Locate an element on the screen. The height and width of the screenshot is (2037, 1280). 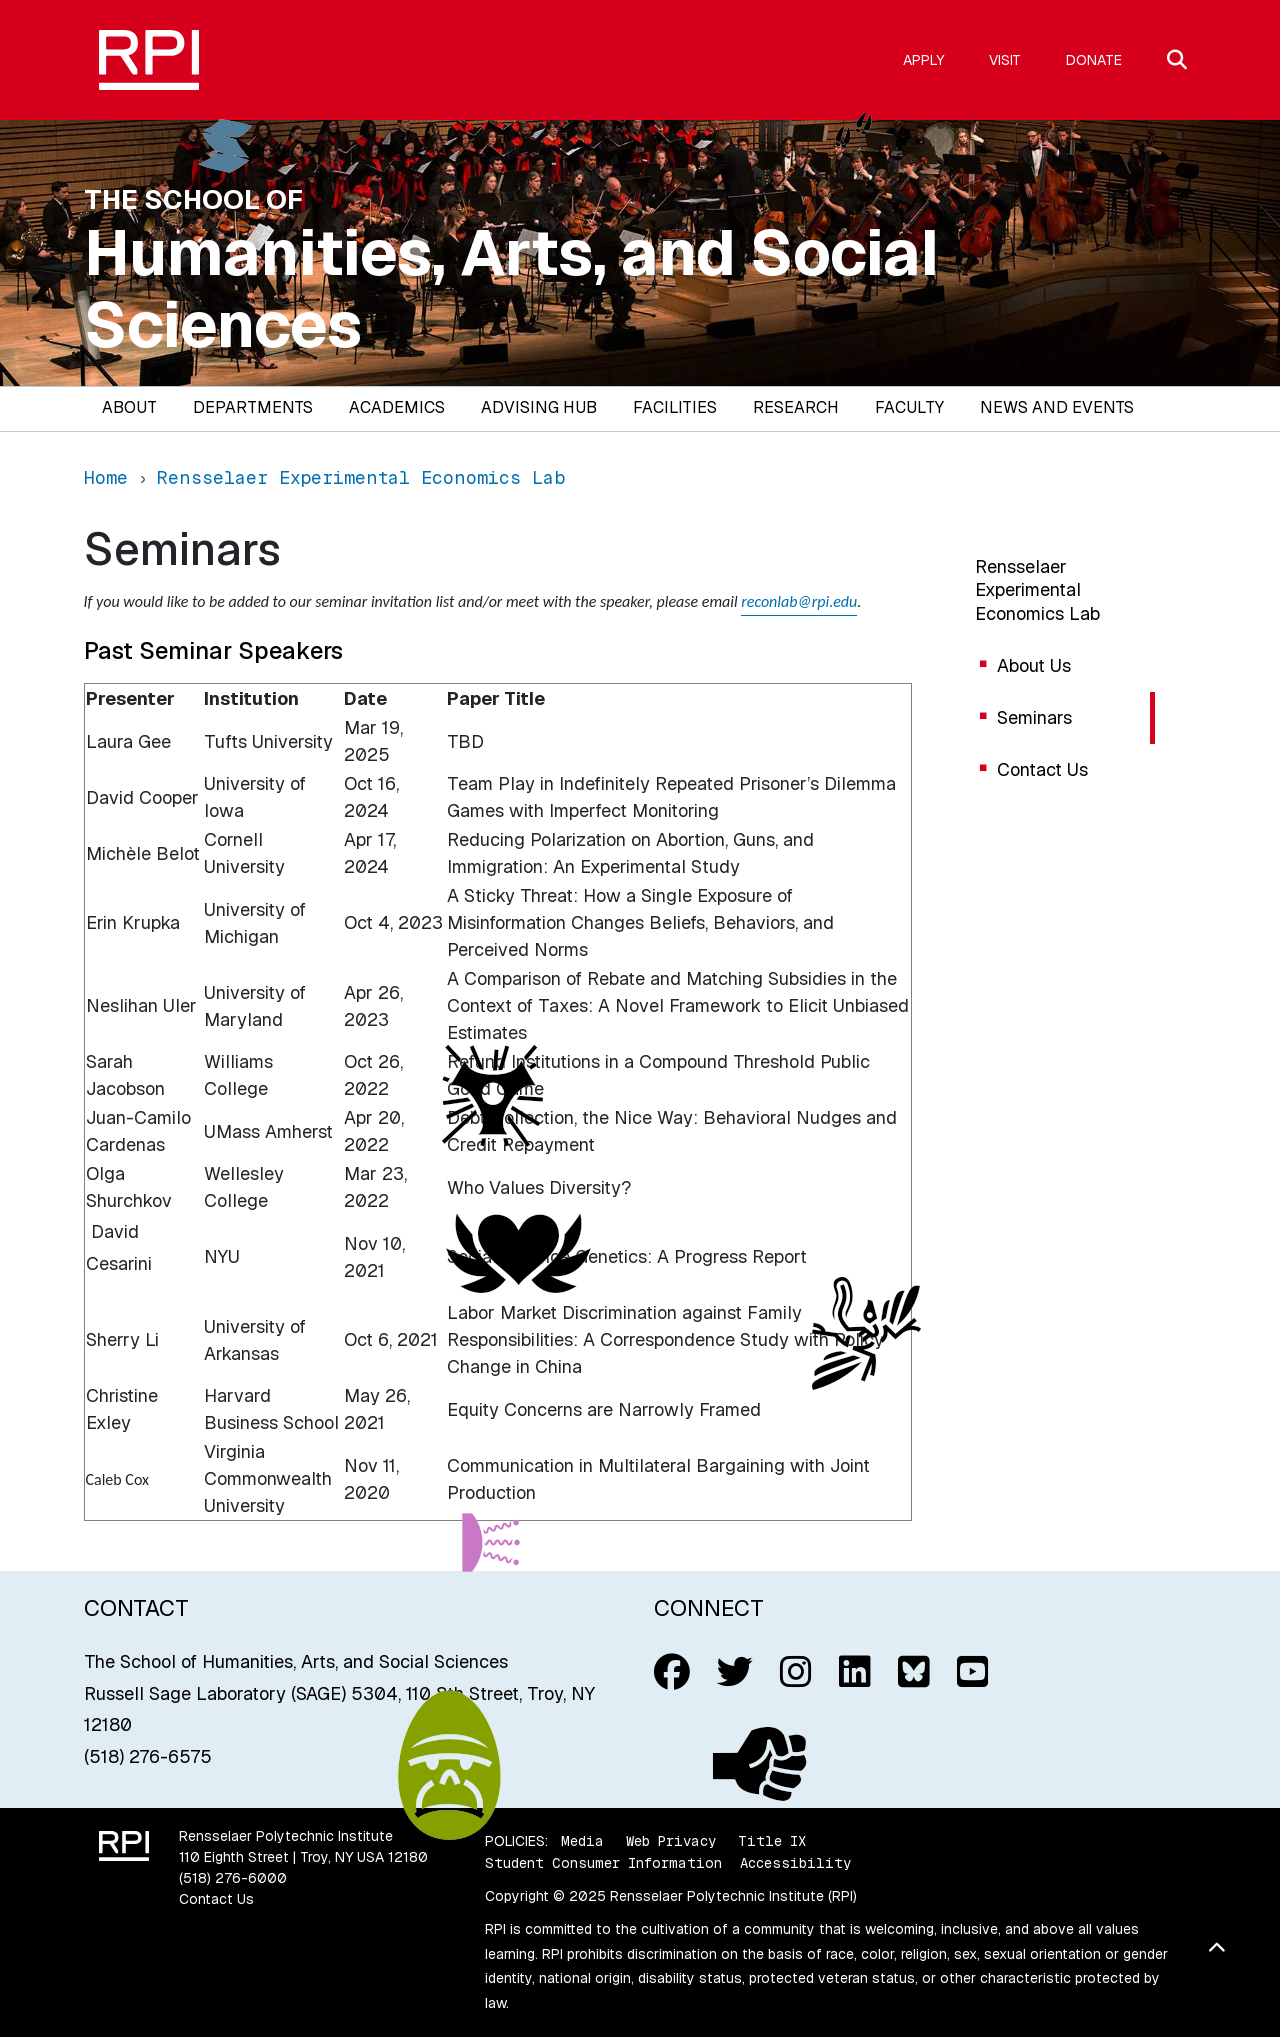
view document or note is located at coordinates (225, 146).